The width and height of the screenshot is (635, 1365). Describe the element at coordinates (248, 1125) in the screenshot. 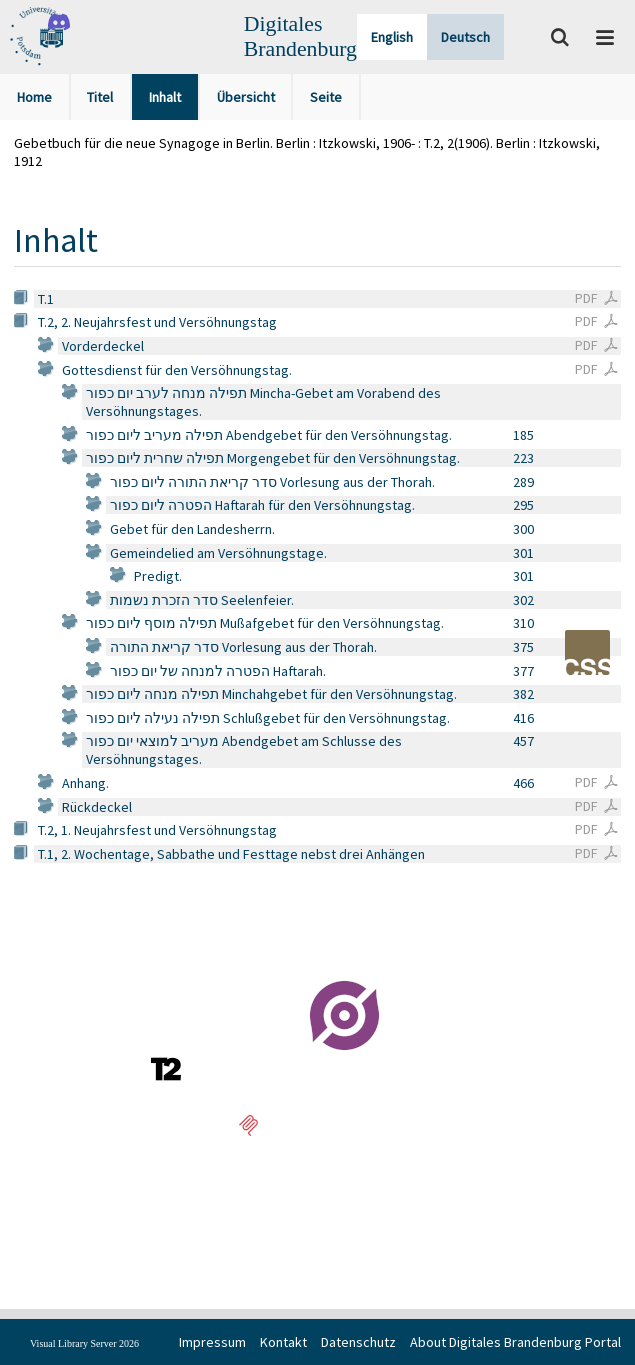

I see `model context protocol (MCP) logo` at that location.